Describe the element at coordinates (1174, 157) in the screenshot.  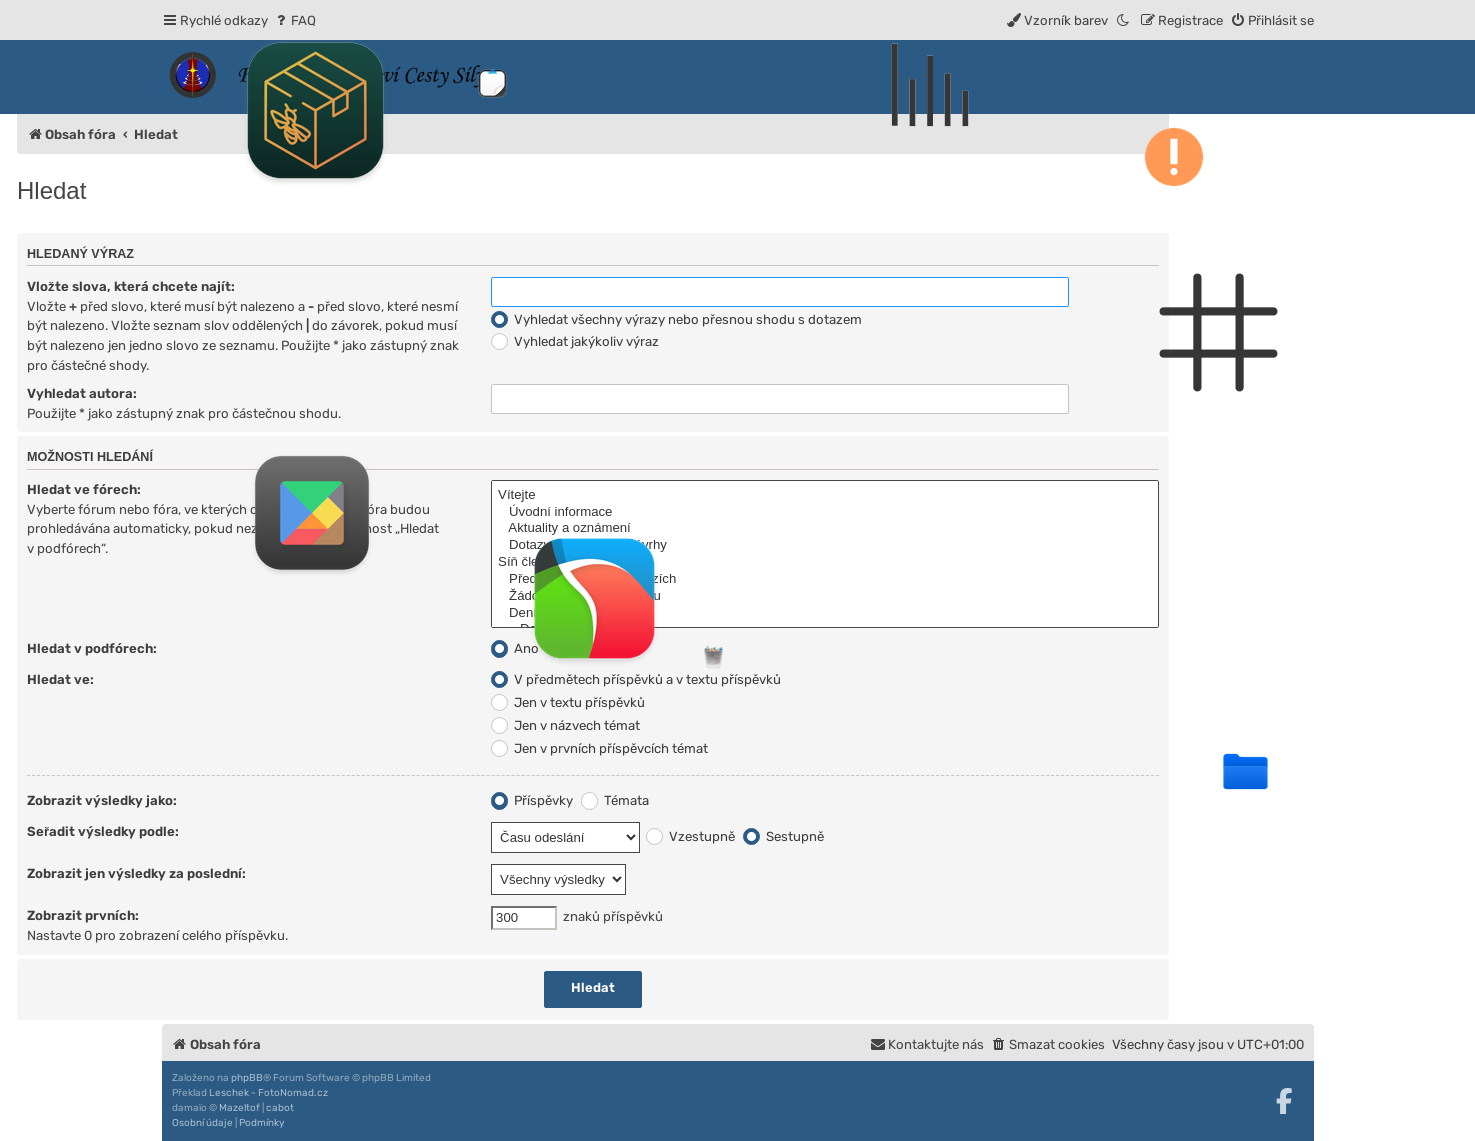
I see `indicates locally modified file not yet staged for commit` at that location.